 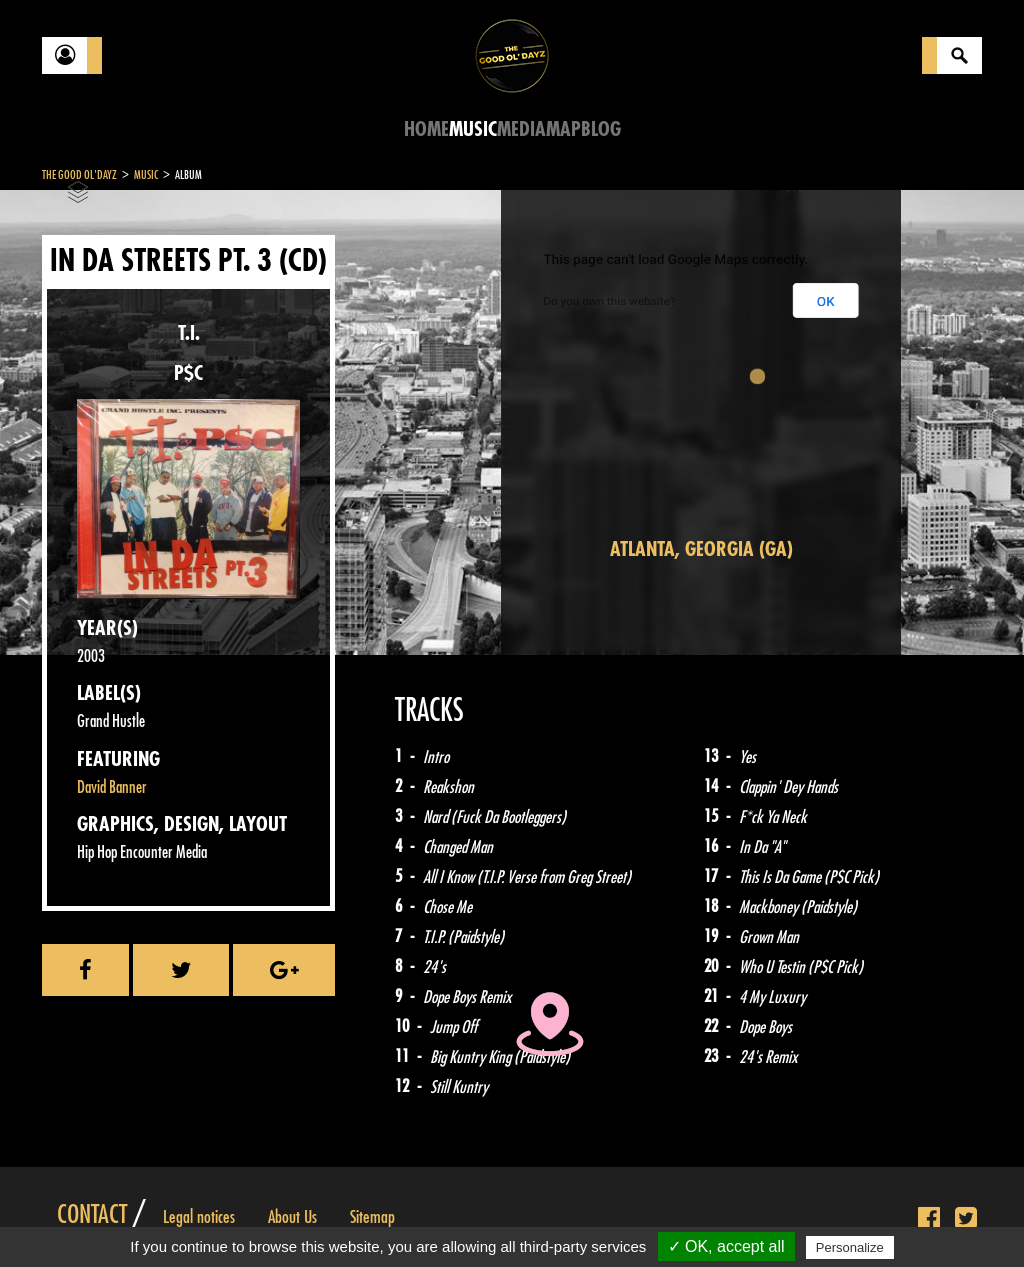 I want to click on view layers or stacked content, so click(x=78, y=192).